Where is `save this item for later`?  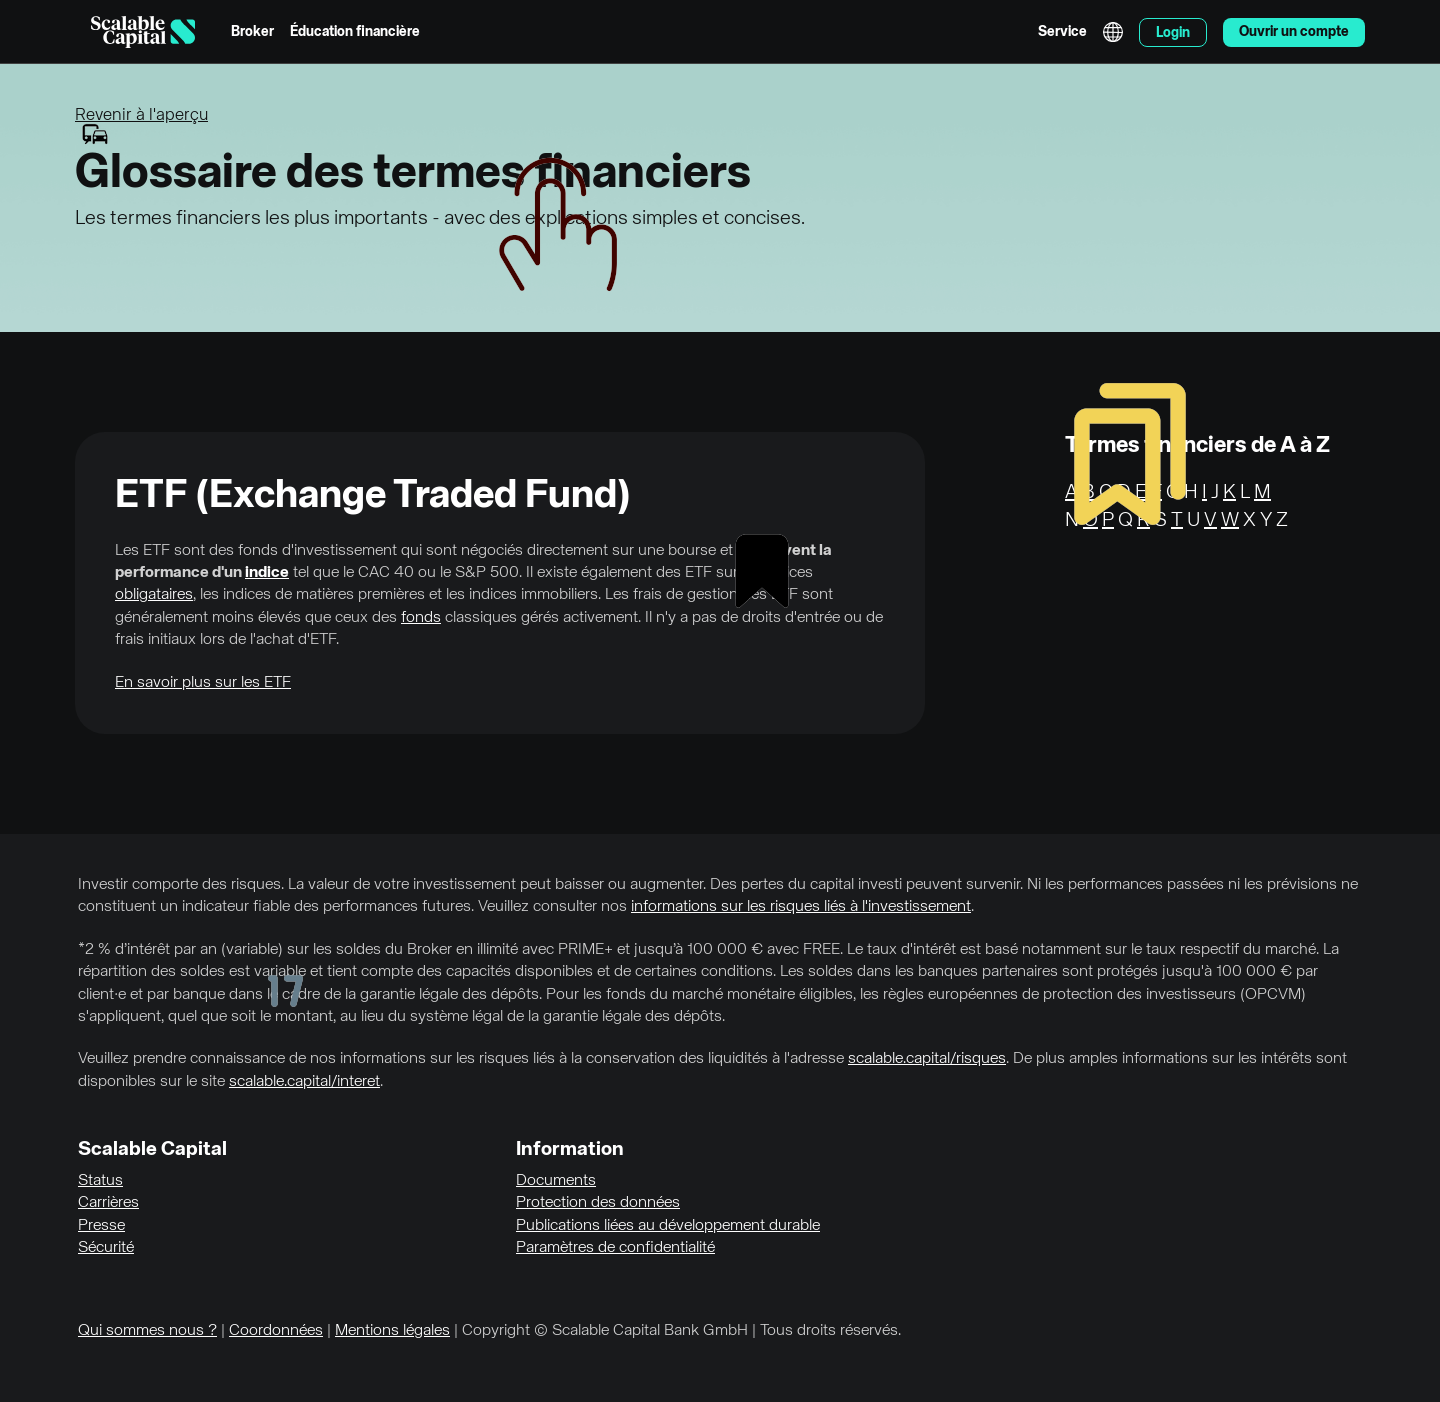
save this item for later is located at coordinates (762, 571).